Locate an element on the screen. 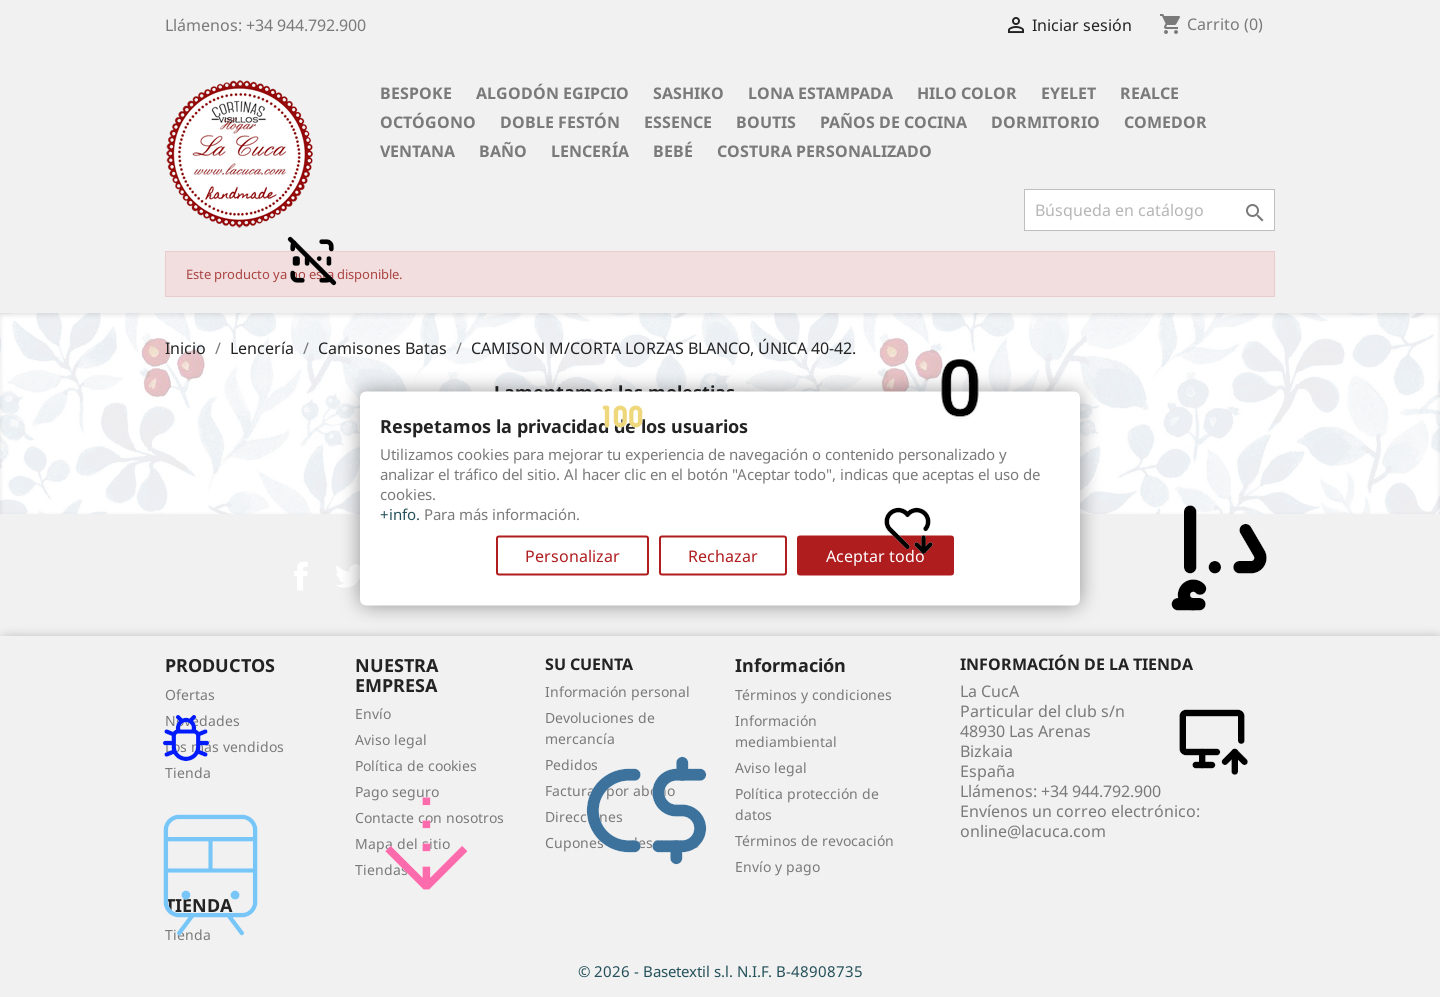  indicates a perfect score or 100% completion is located at coordinates (622, 416).